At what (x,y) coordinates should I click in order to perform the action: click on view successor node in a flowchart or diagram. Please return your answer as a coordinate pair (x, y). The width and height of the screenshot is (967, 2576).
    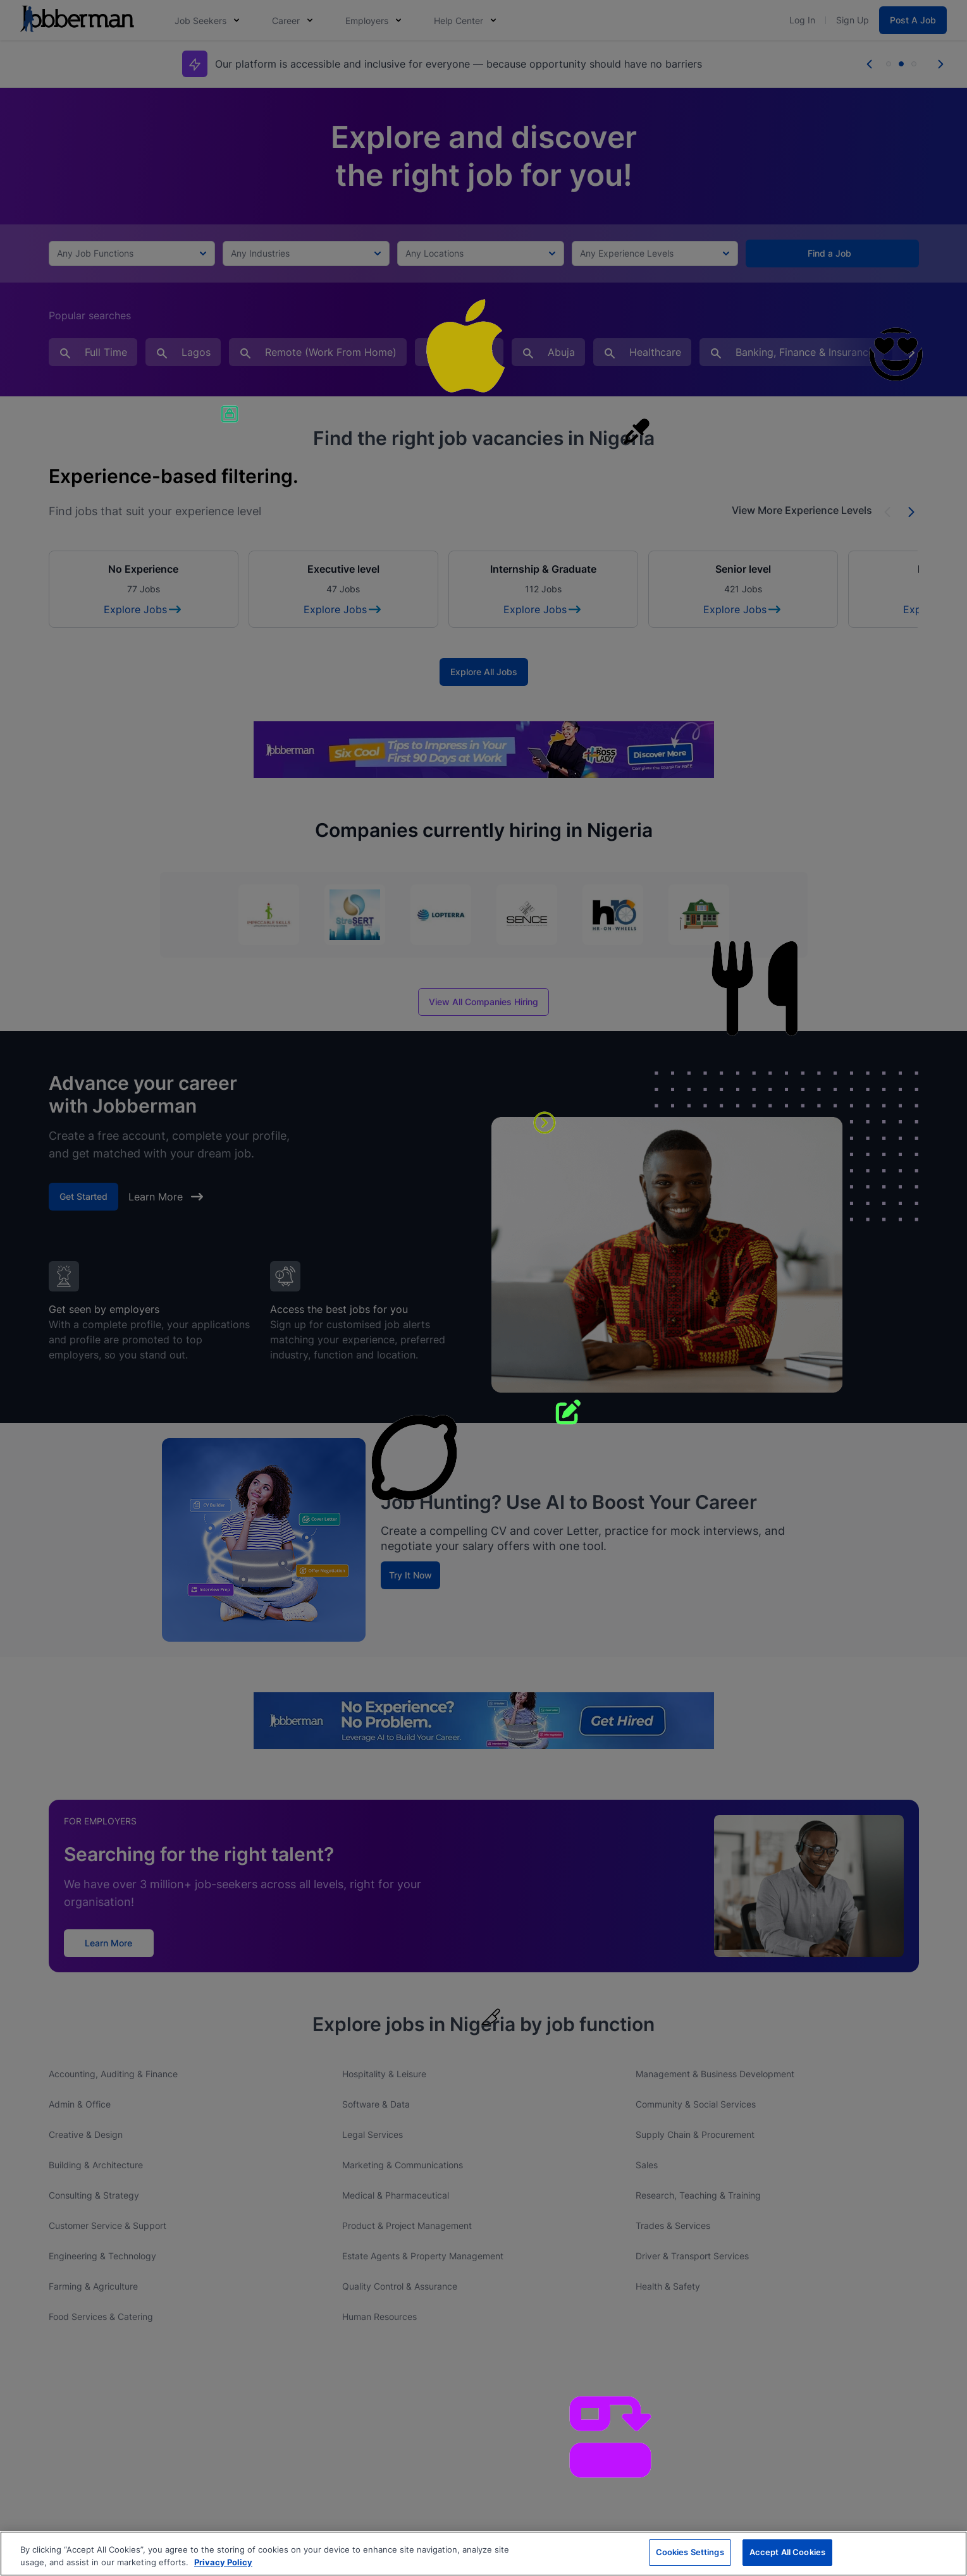
    Looking at the image, I should click on (610, 2437).